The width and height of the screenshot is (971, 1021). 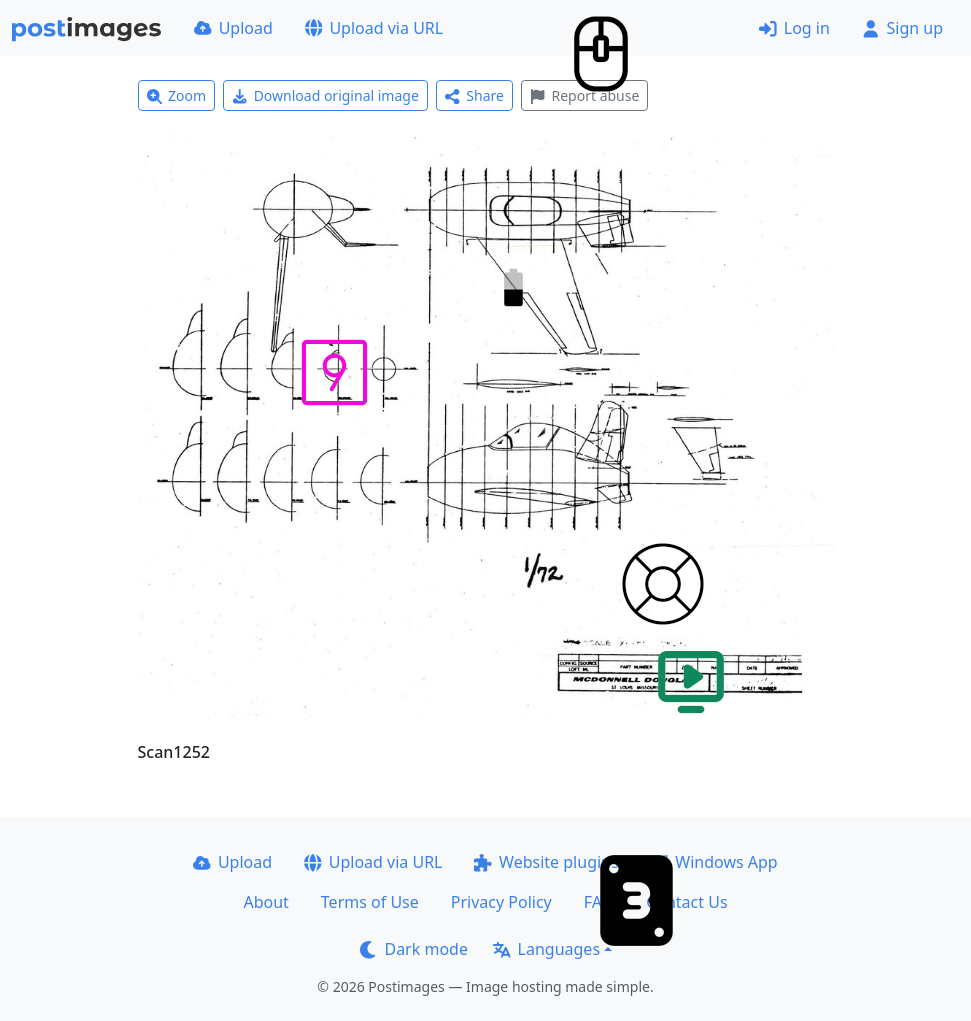 I want to click on play video on monitor or screen, so click(x=691, y=679).